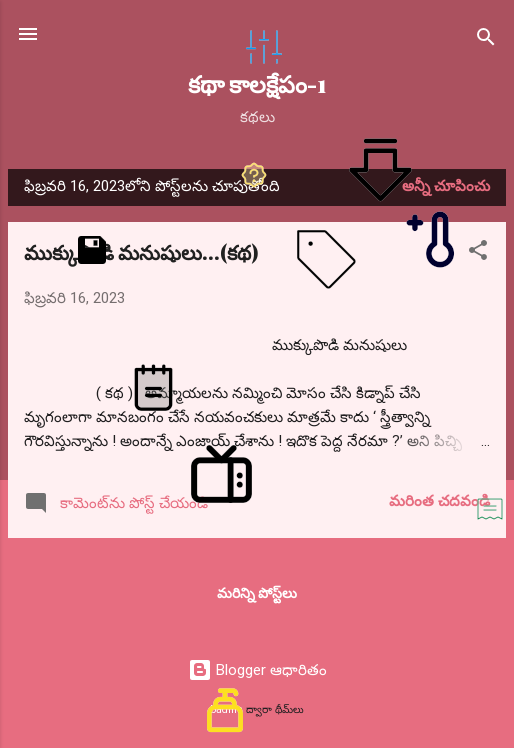 The width and height of the screenshot is (514, 748). What do you see at coordinates (254, 175) in the screenshot?
I see `access frequently asked questions or help center` at bounding box center [254, 175].